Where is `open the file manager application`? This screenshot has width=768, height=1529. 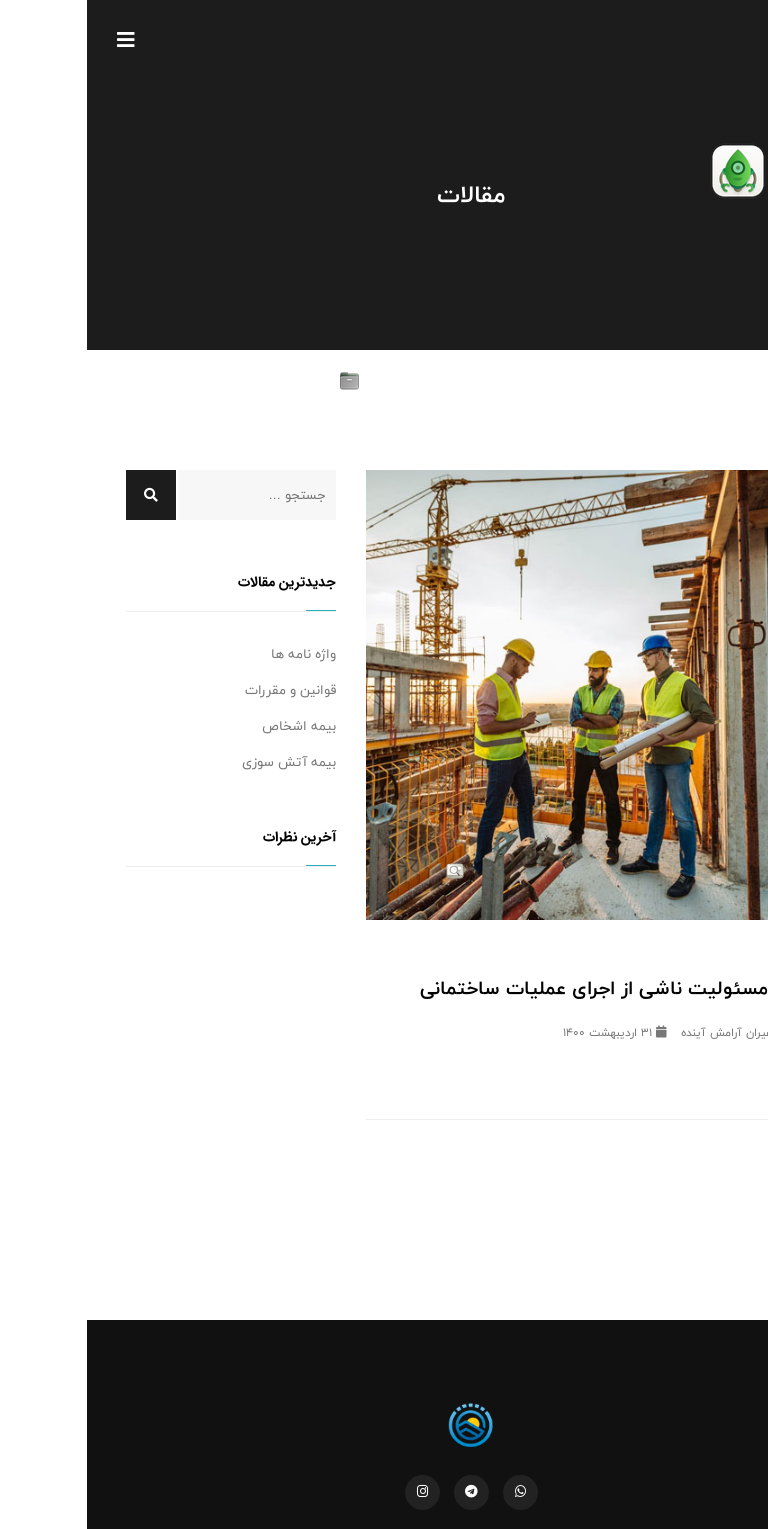 open the file manager application is located at coordinates (349, 380).